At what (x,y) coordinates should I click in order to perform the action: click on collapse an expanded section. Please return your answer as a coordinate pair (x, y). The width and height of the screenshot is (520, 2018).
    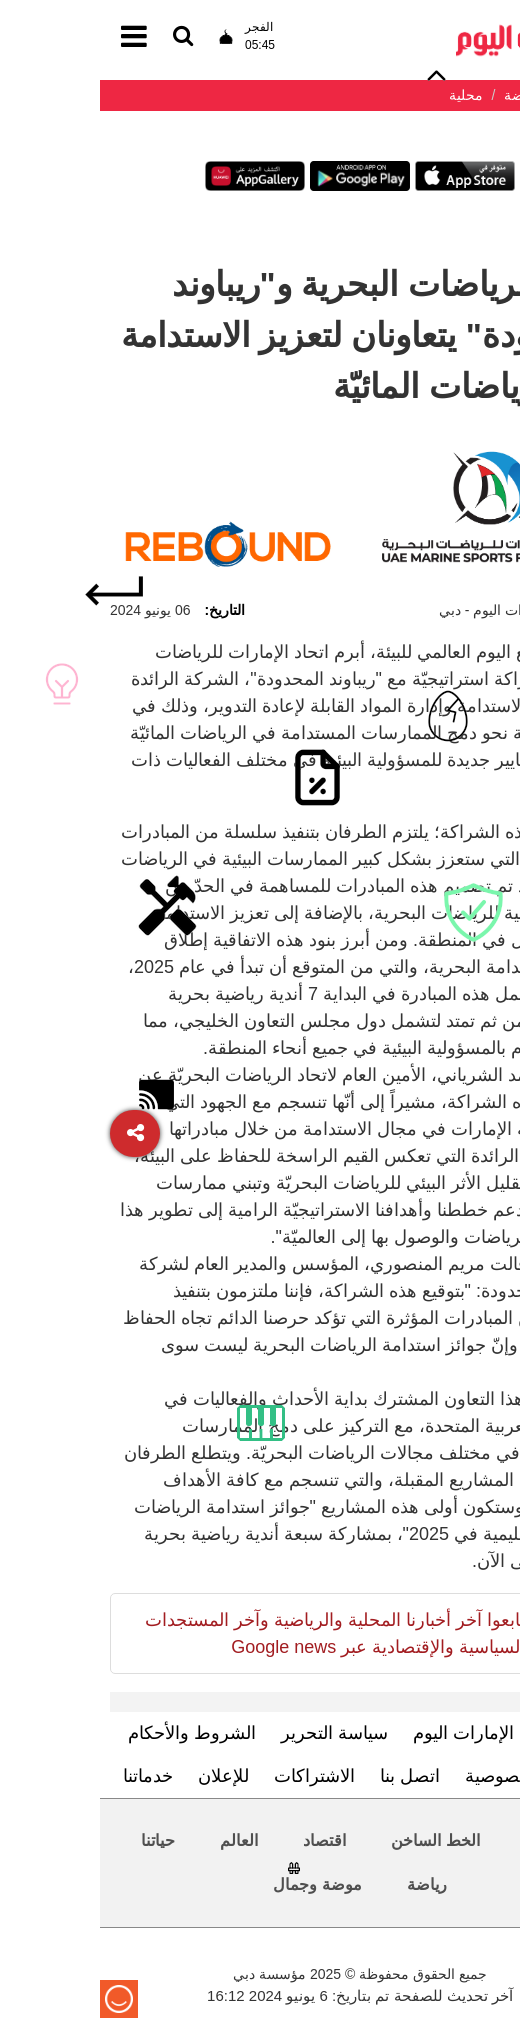
    Looking at the image, I should click on (436, 75).